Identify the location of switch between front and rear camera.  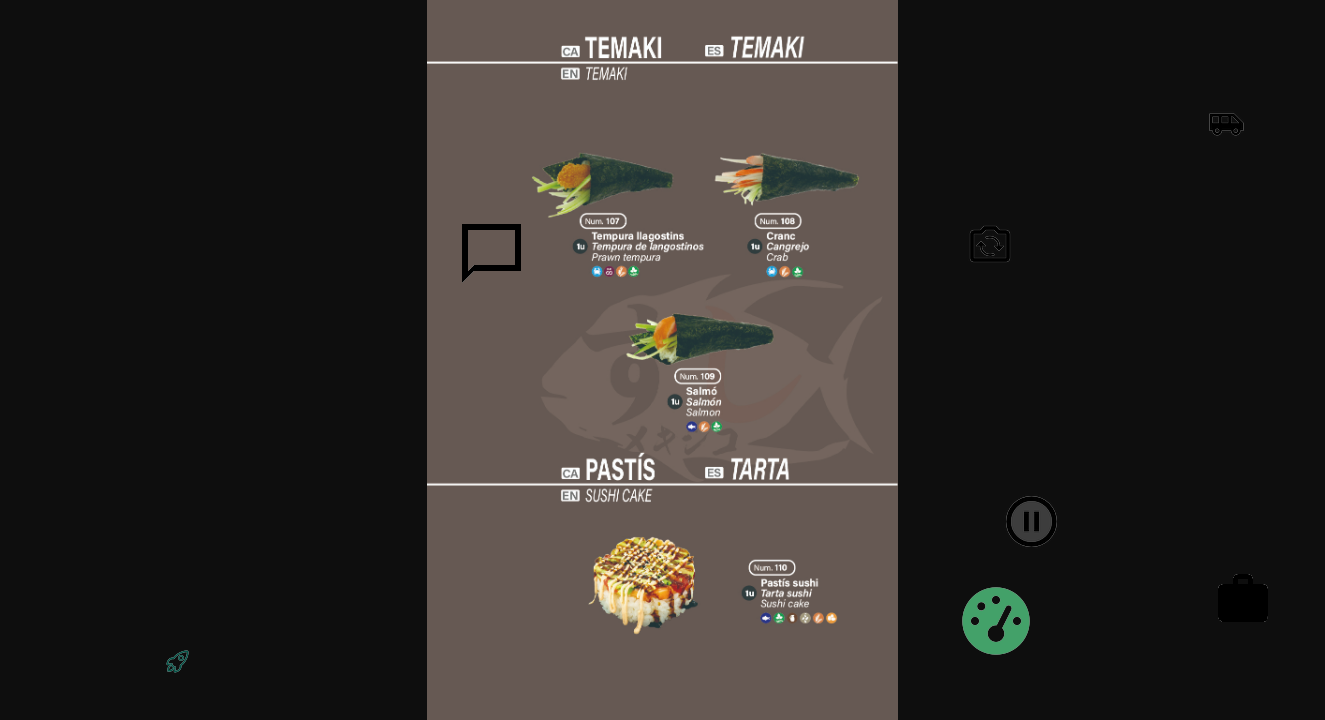
(990, 244).